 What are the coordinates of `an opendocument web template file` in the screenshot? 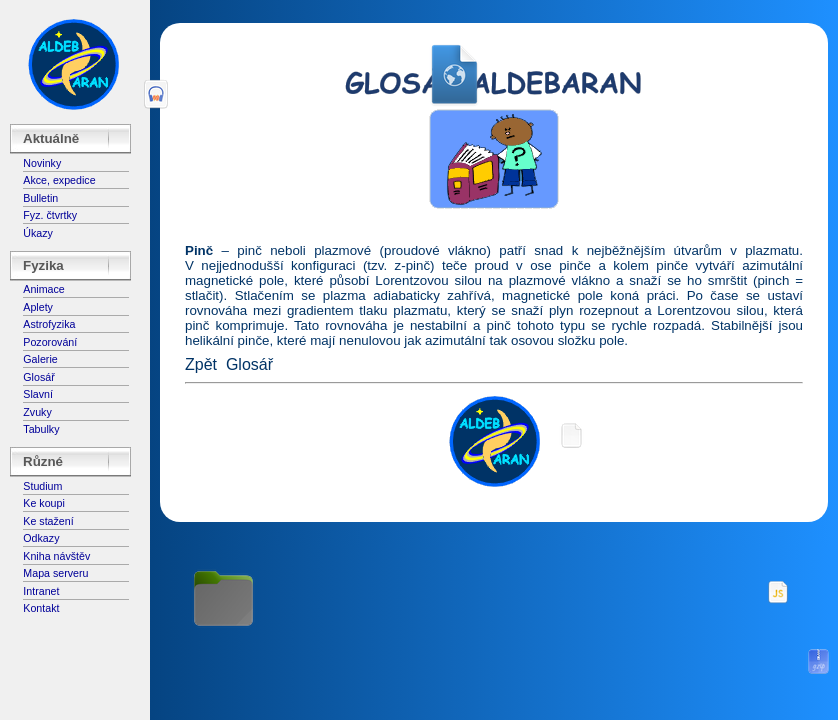 It's located at (454, 75).